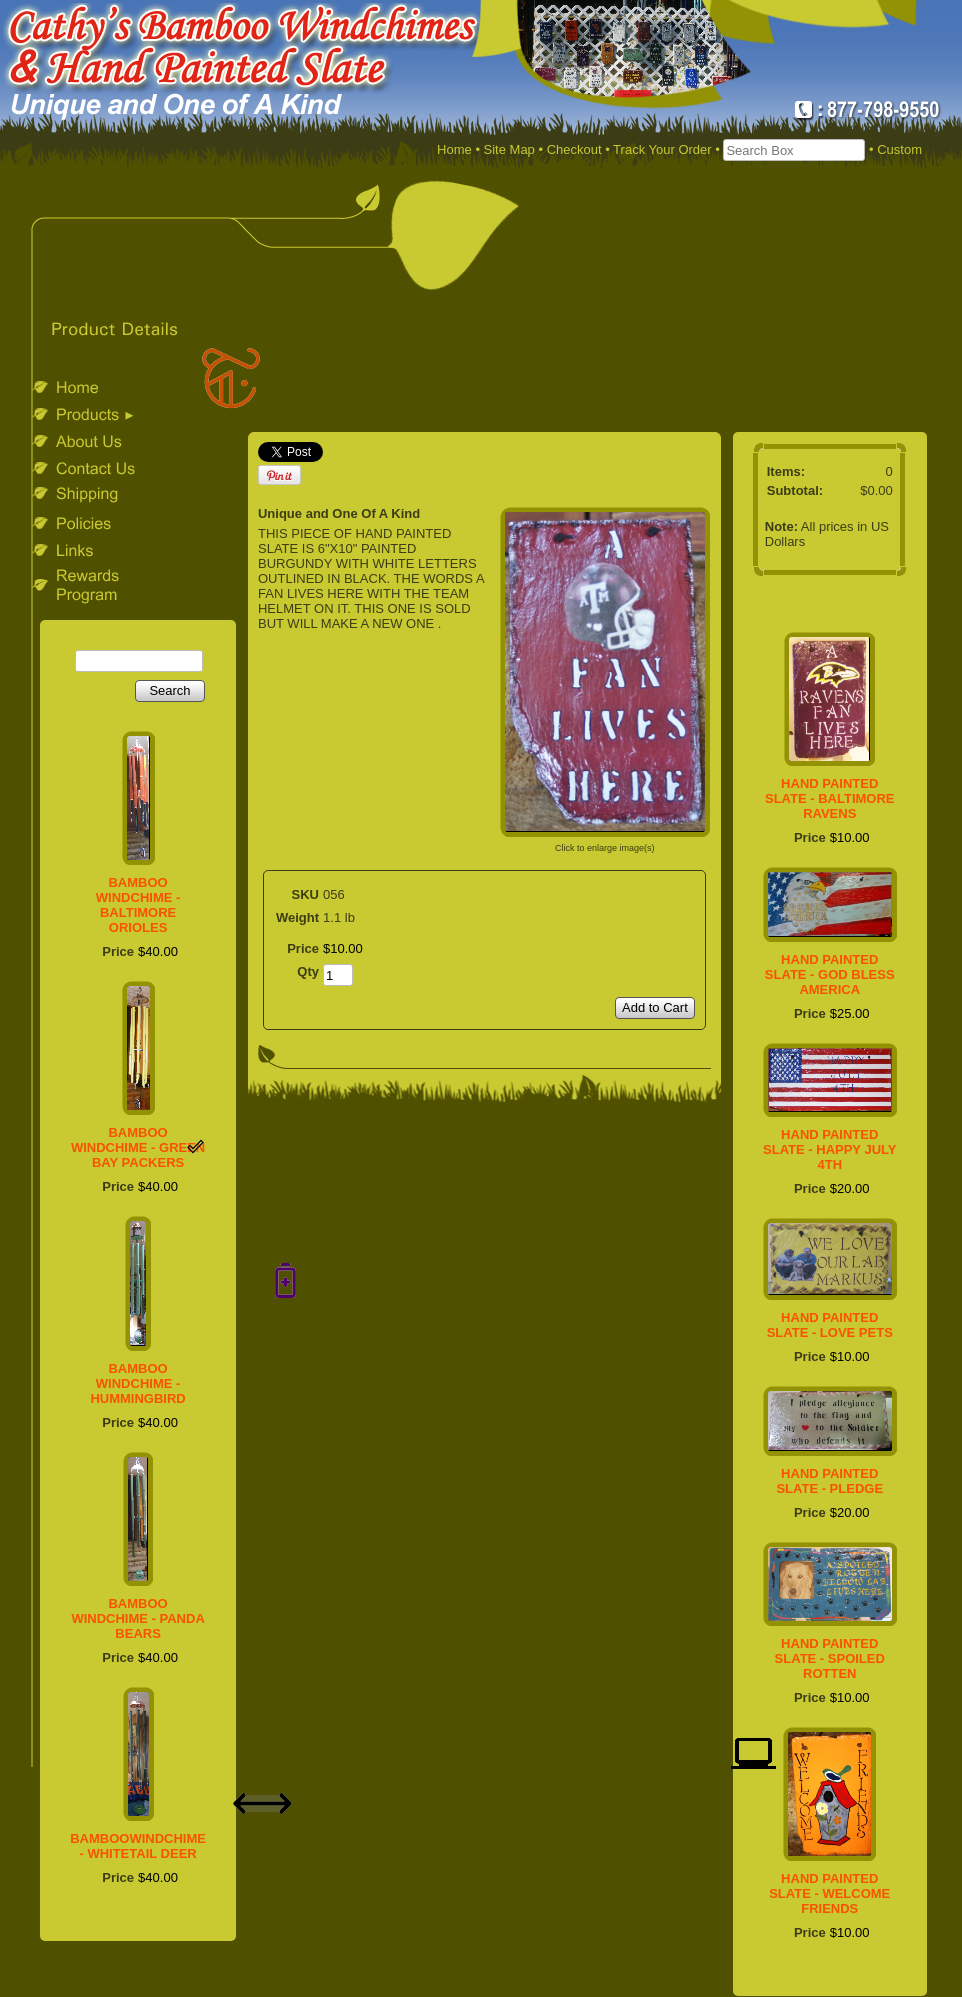 This screenshot has height=1997, width=962. What do you see at coordinates (285, 1280) in the screenshot?
I see `add or extend battery life` at bounding box center [285, 1280].